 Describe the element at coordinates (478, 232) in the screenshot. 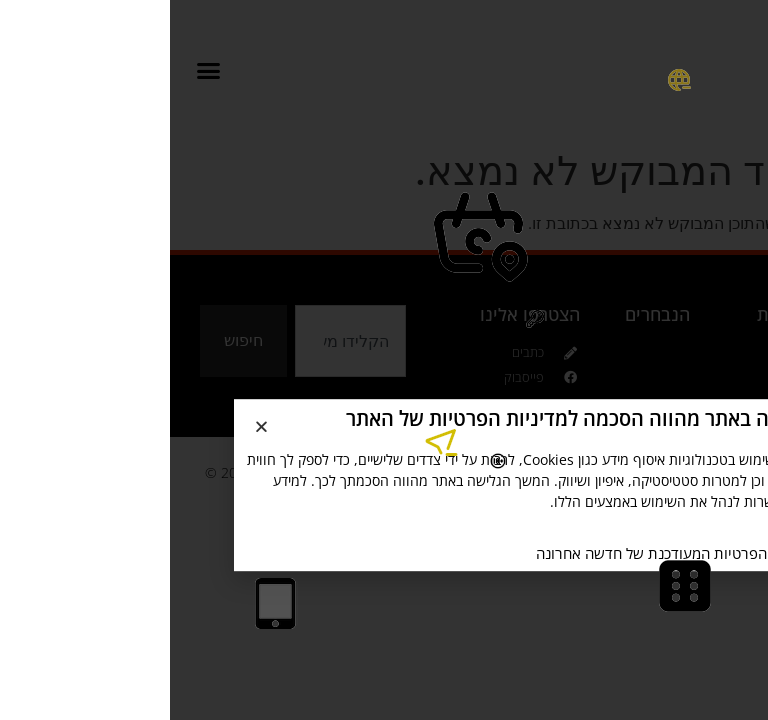

I see `view pickup location for your basket` at that location.